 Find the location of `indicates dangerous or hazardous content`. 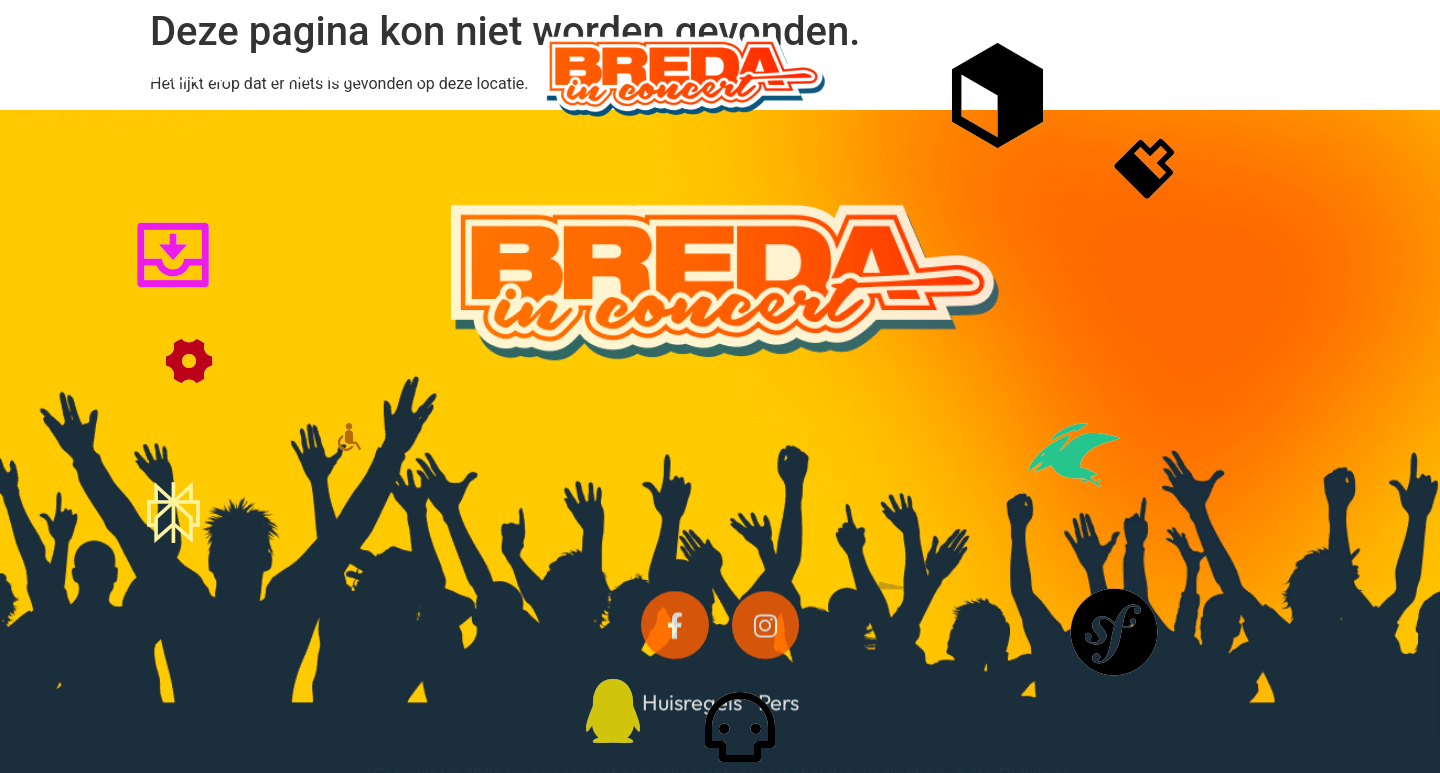

indicates dangerous or hazardous content is located at coordinates (740, 727).